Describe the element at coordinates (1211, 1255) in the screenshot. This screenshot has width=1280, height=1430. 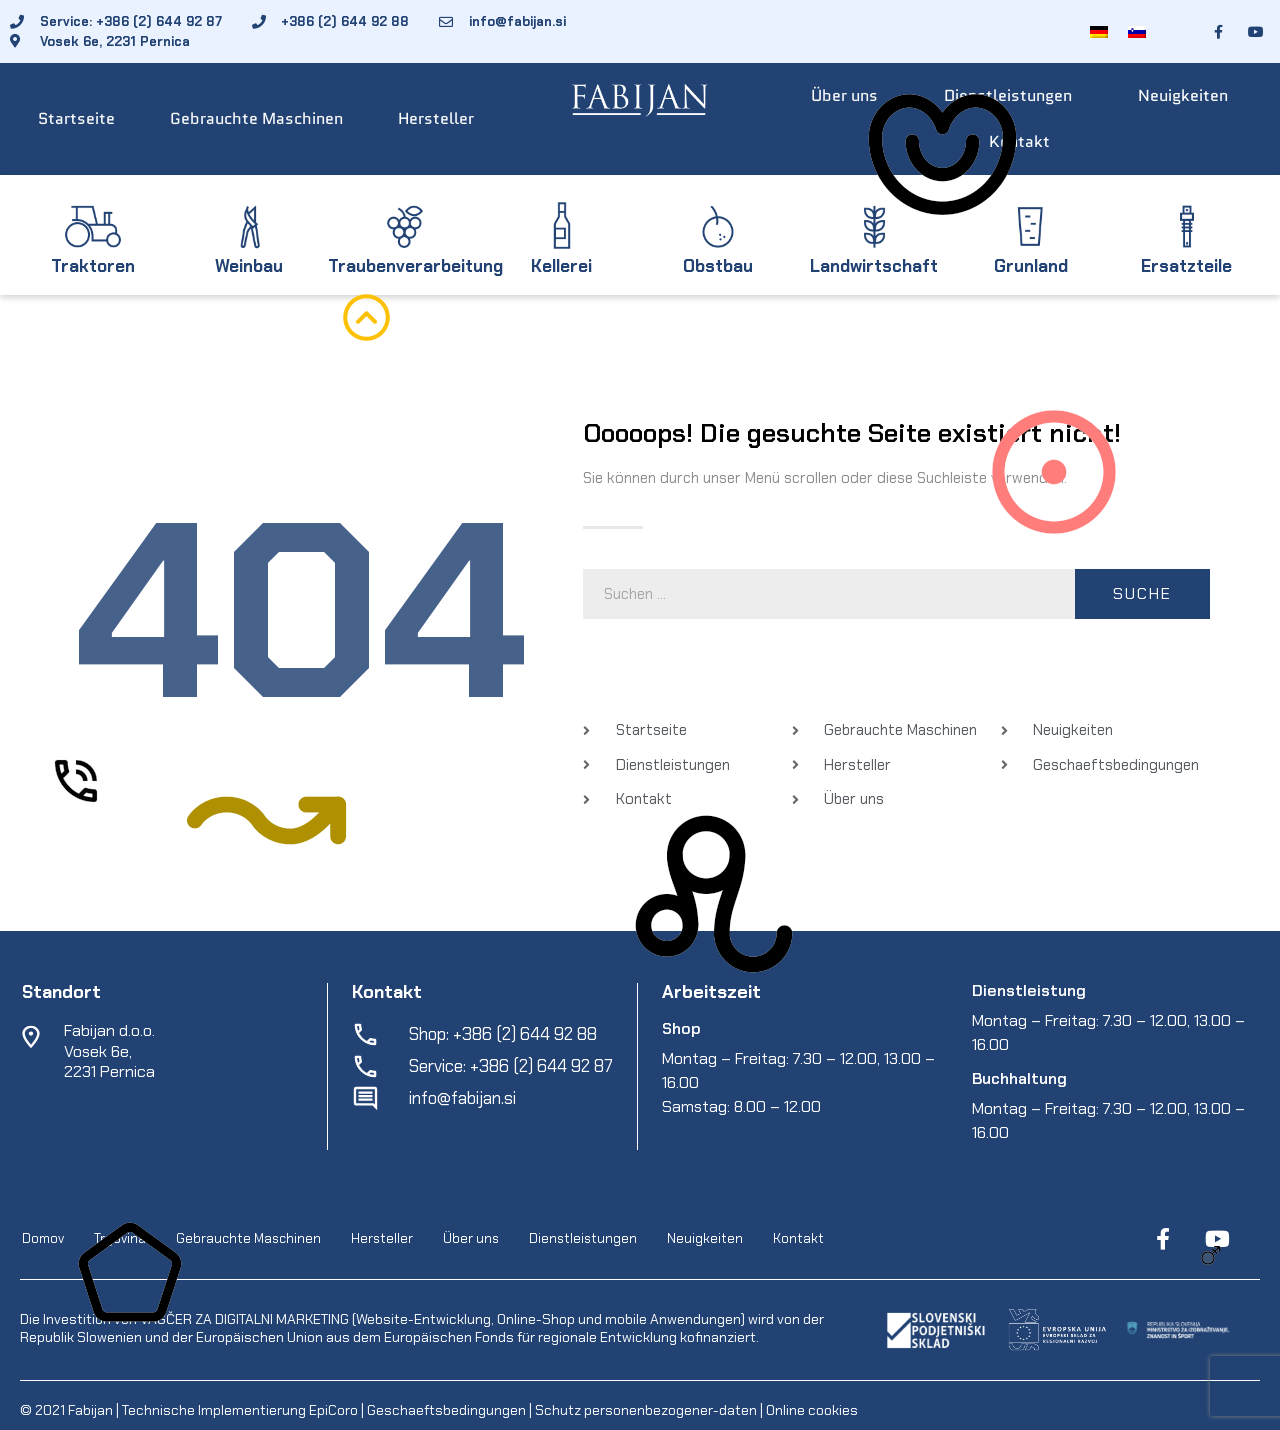
I see `select transgender as gender identity` at that location.